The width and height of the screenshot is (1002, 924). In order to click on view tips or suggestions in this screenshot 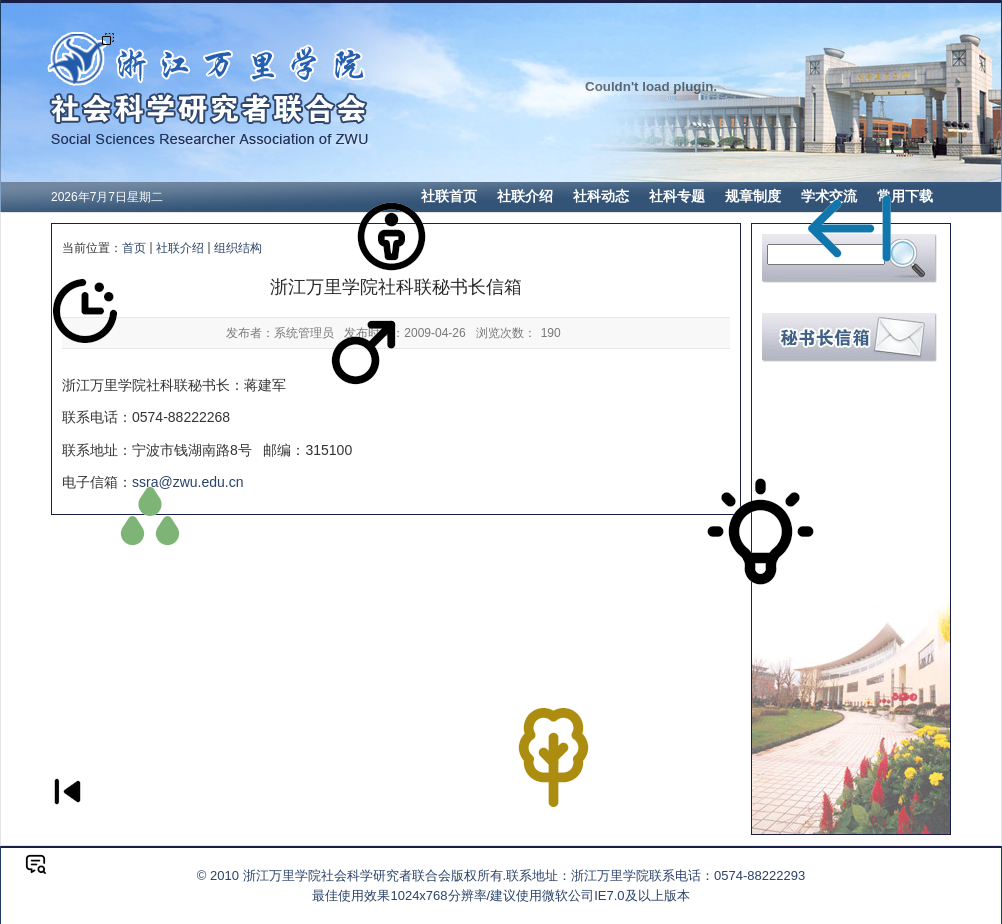, I will do `click(760, 531)`.